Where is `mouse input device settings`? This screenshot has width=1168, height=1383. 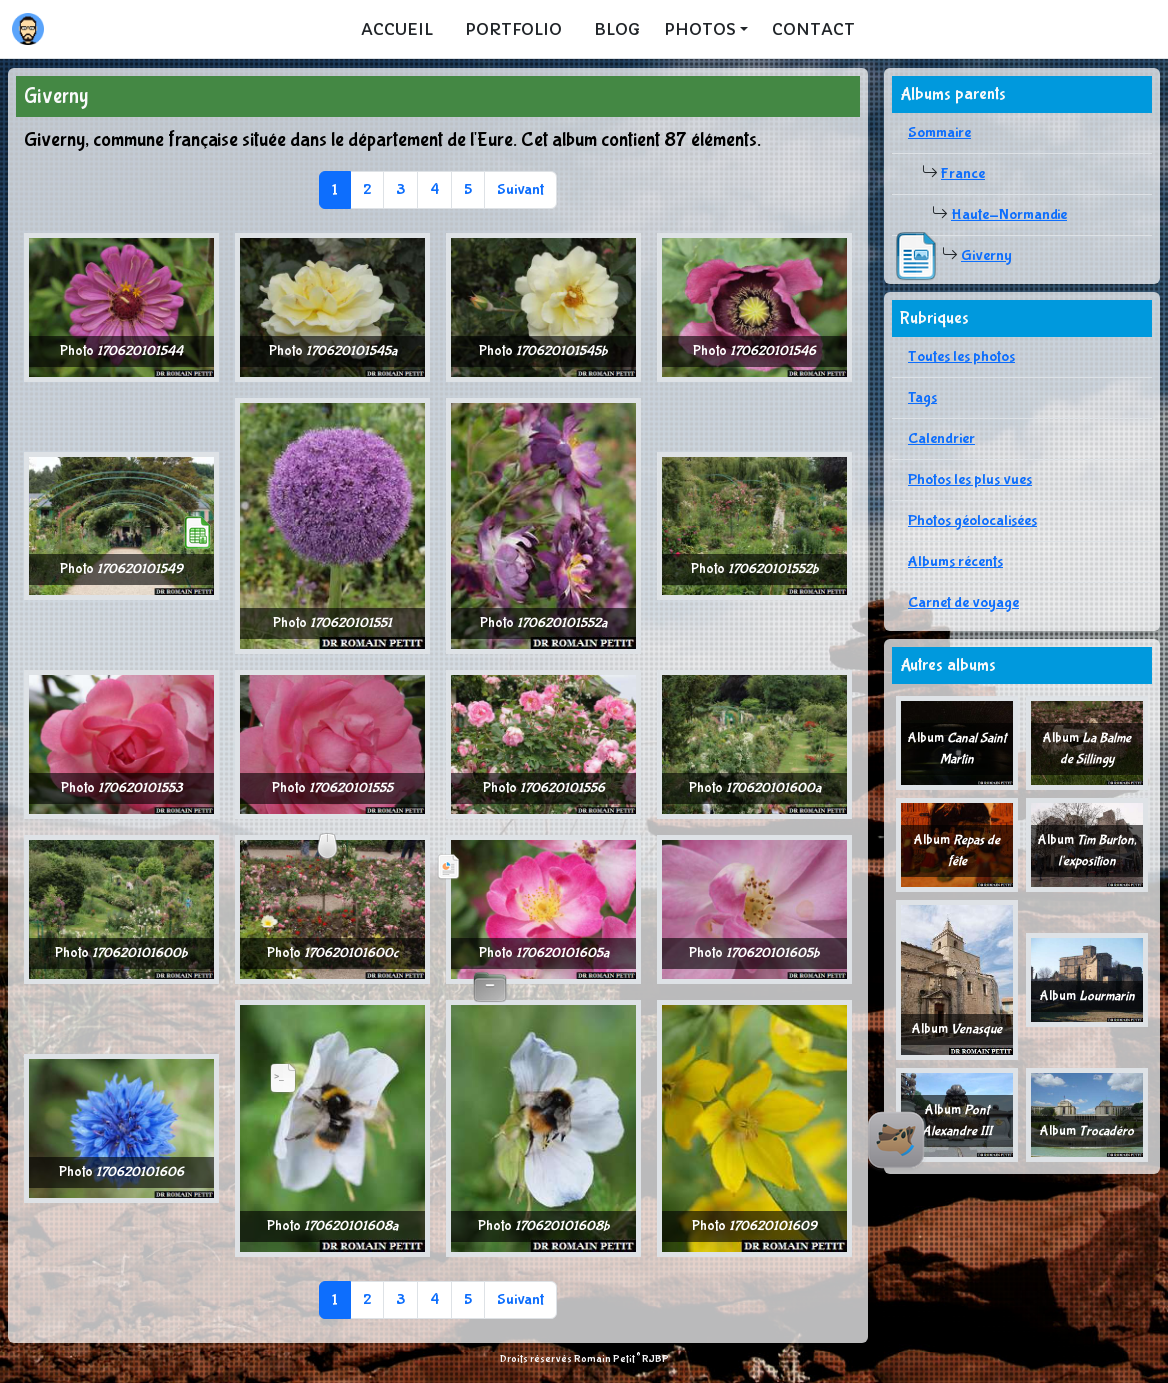
mouse input device settings is located at coordinates (327, 846).